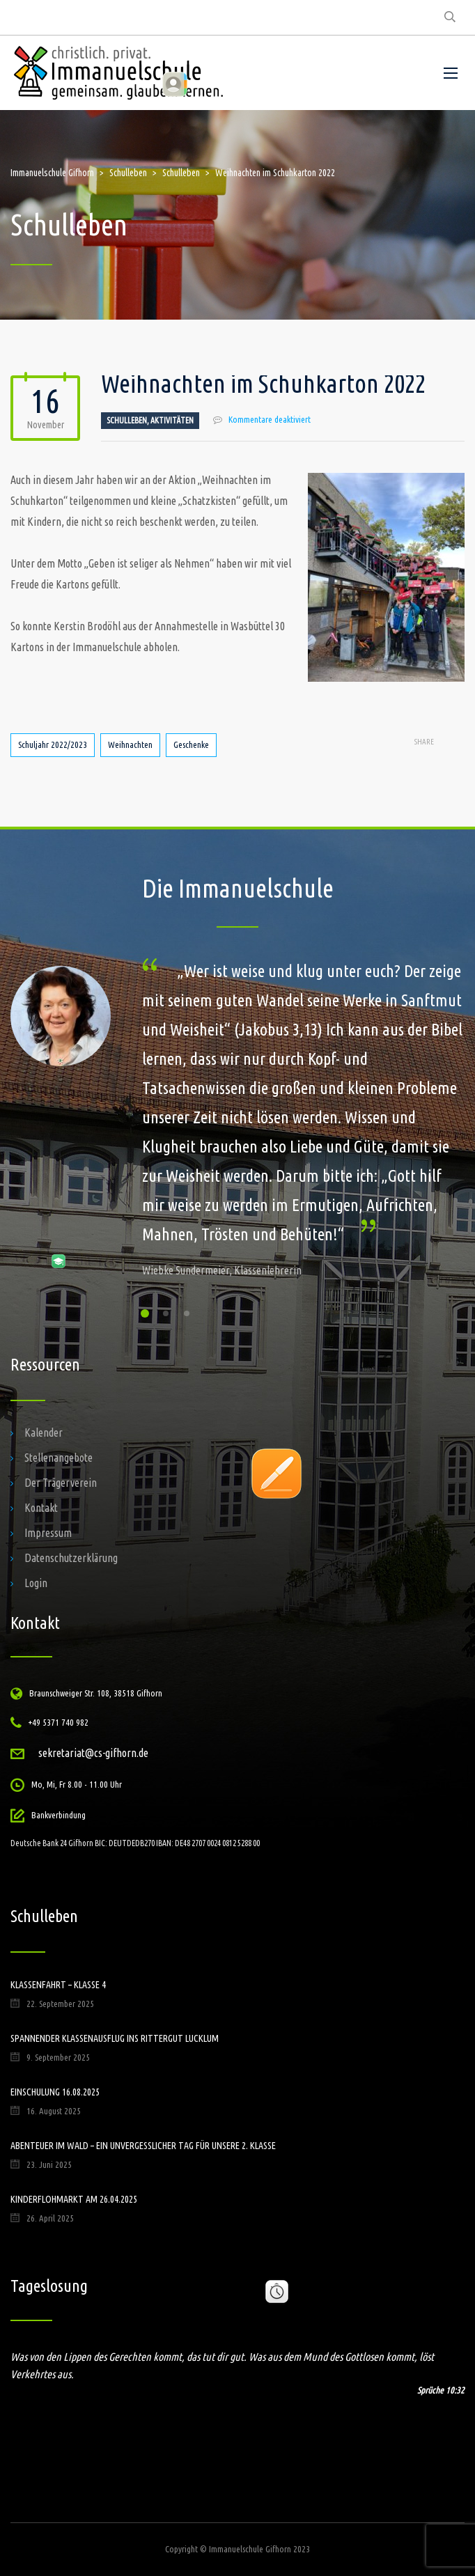 This screenshot has height=2576, width=475. I want to click on open pomidor timer app, so click(277, 2291).